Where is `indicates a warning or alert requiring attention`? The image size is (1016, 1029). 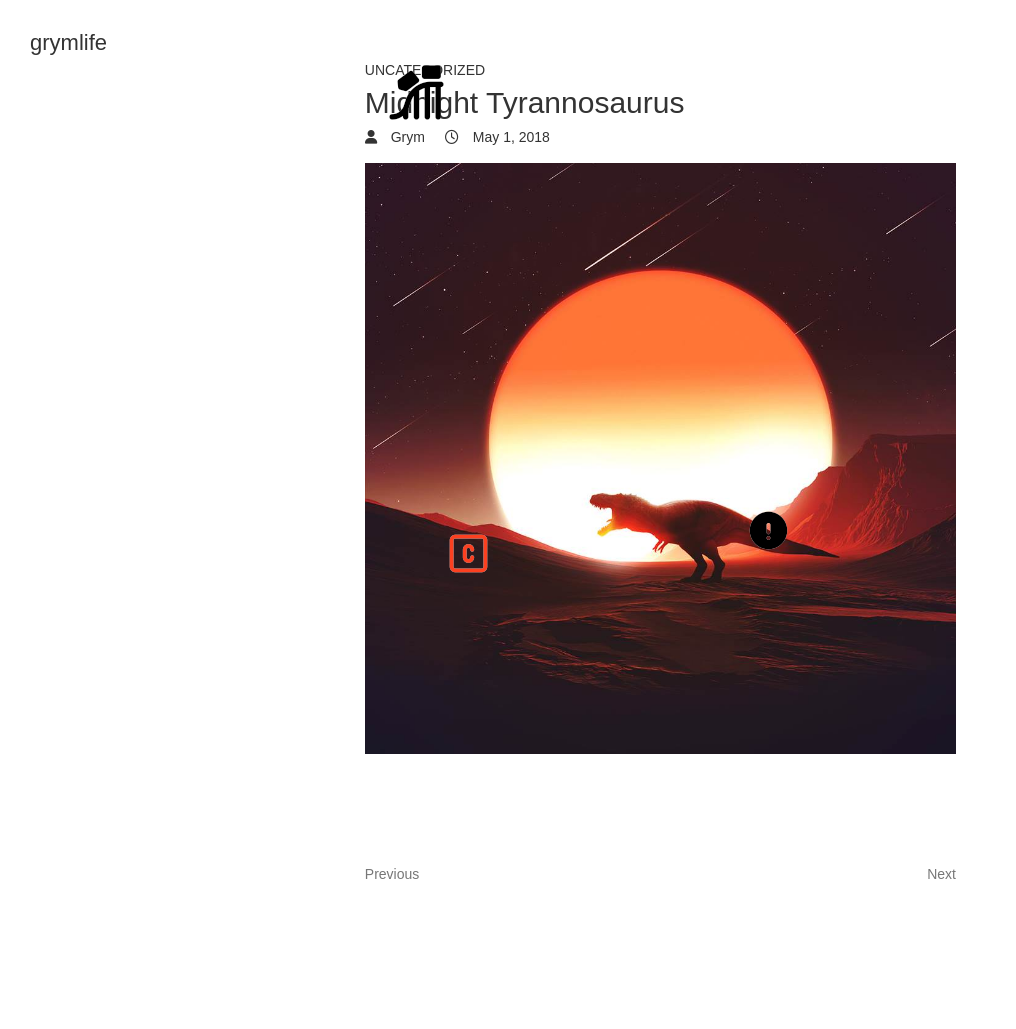 indicates a warning or alert requiring attention is located at coordinates (768, 530).